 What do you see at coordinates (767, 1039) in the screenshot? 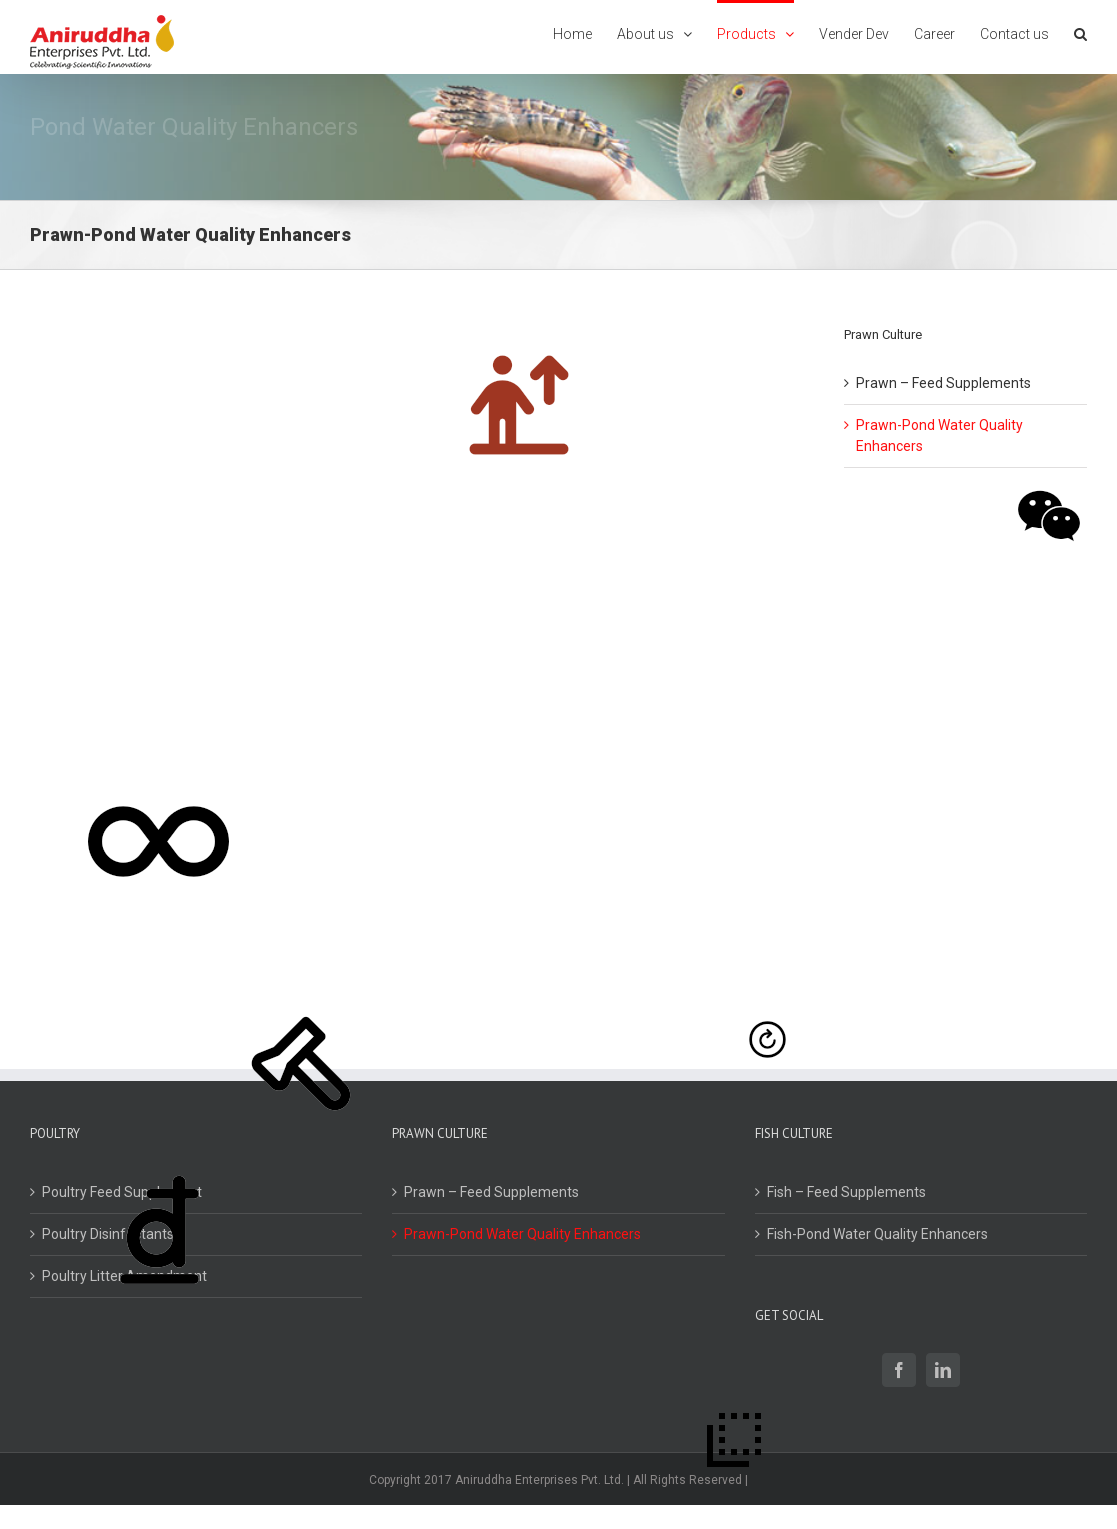
I see `refresh or reload content` at bounding box center [767, 1039].